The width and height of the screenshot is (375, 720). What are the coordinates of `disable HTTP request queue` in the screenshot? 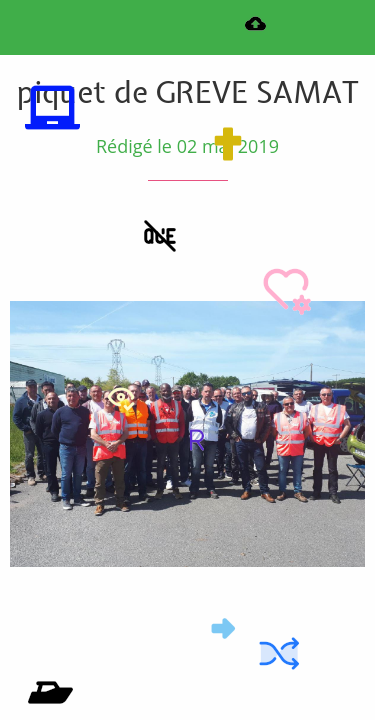 It's located at (160, 236).